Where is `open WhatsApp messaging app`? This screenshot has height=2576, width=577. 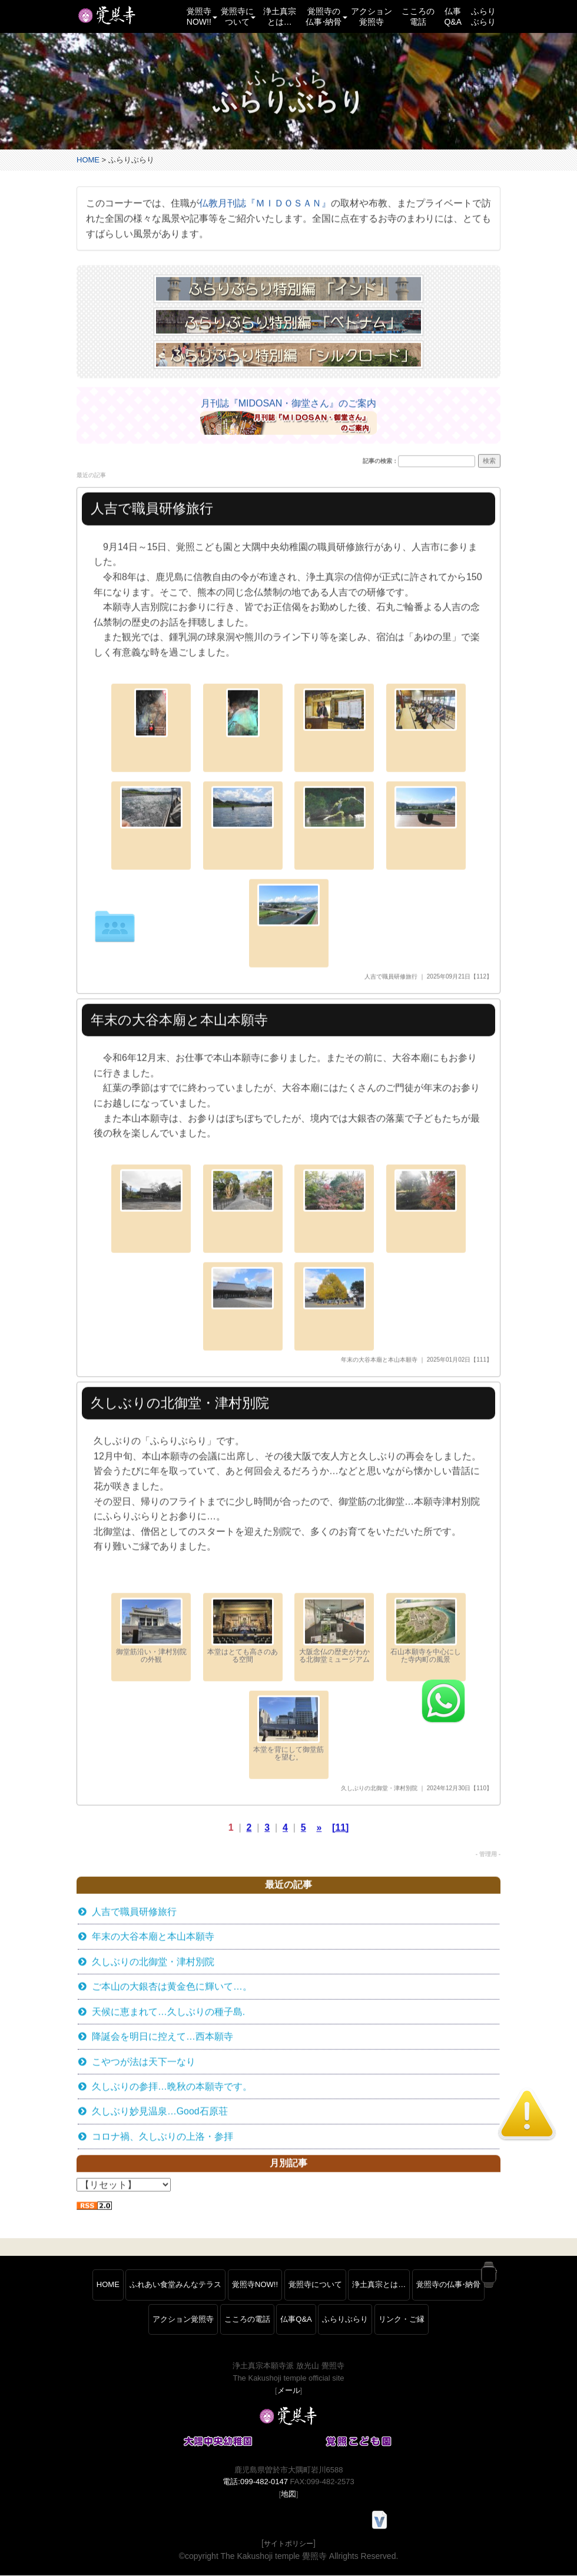
open WhatsApp messaging app is located at coordinates (443, 1701).